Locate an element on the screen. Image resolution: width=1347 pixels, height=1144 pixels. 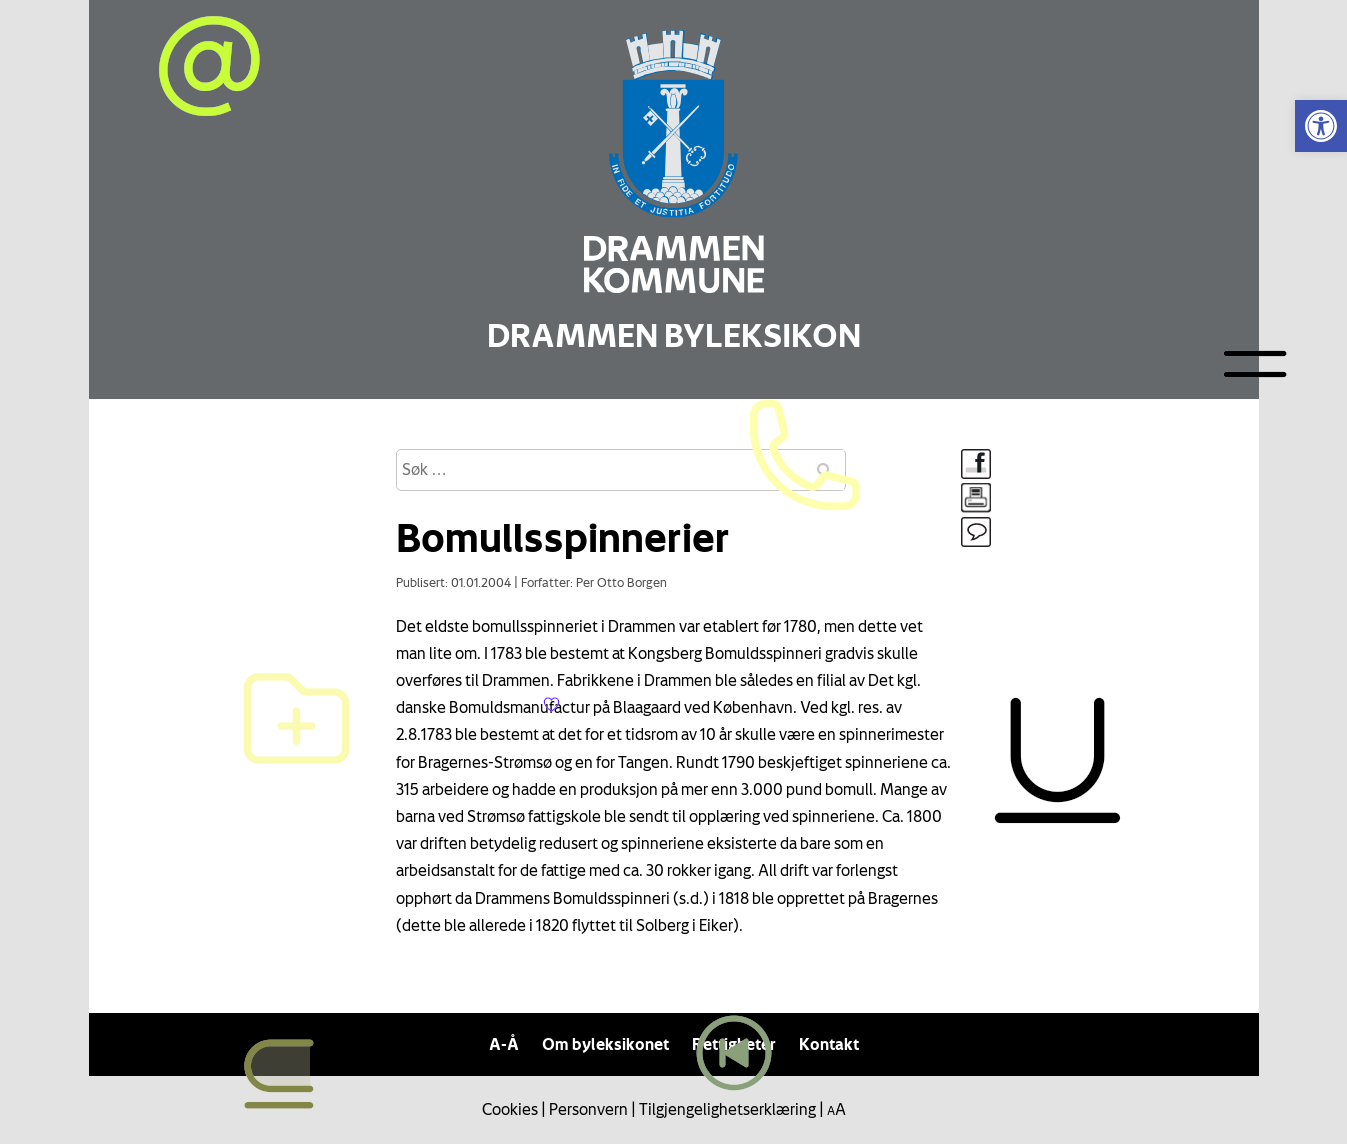
indicates equal value or comparison is located at coordinates (1255, 364).